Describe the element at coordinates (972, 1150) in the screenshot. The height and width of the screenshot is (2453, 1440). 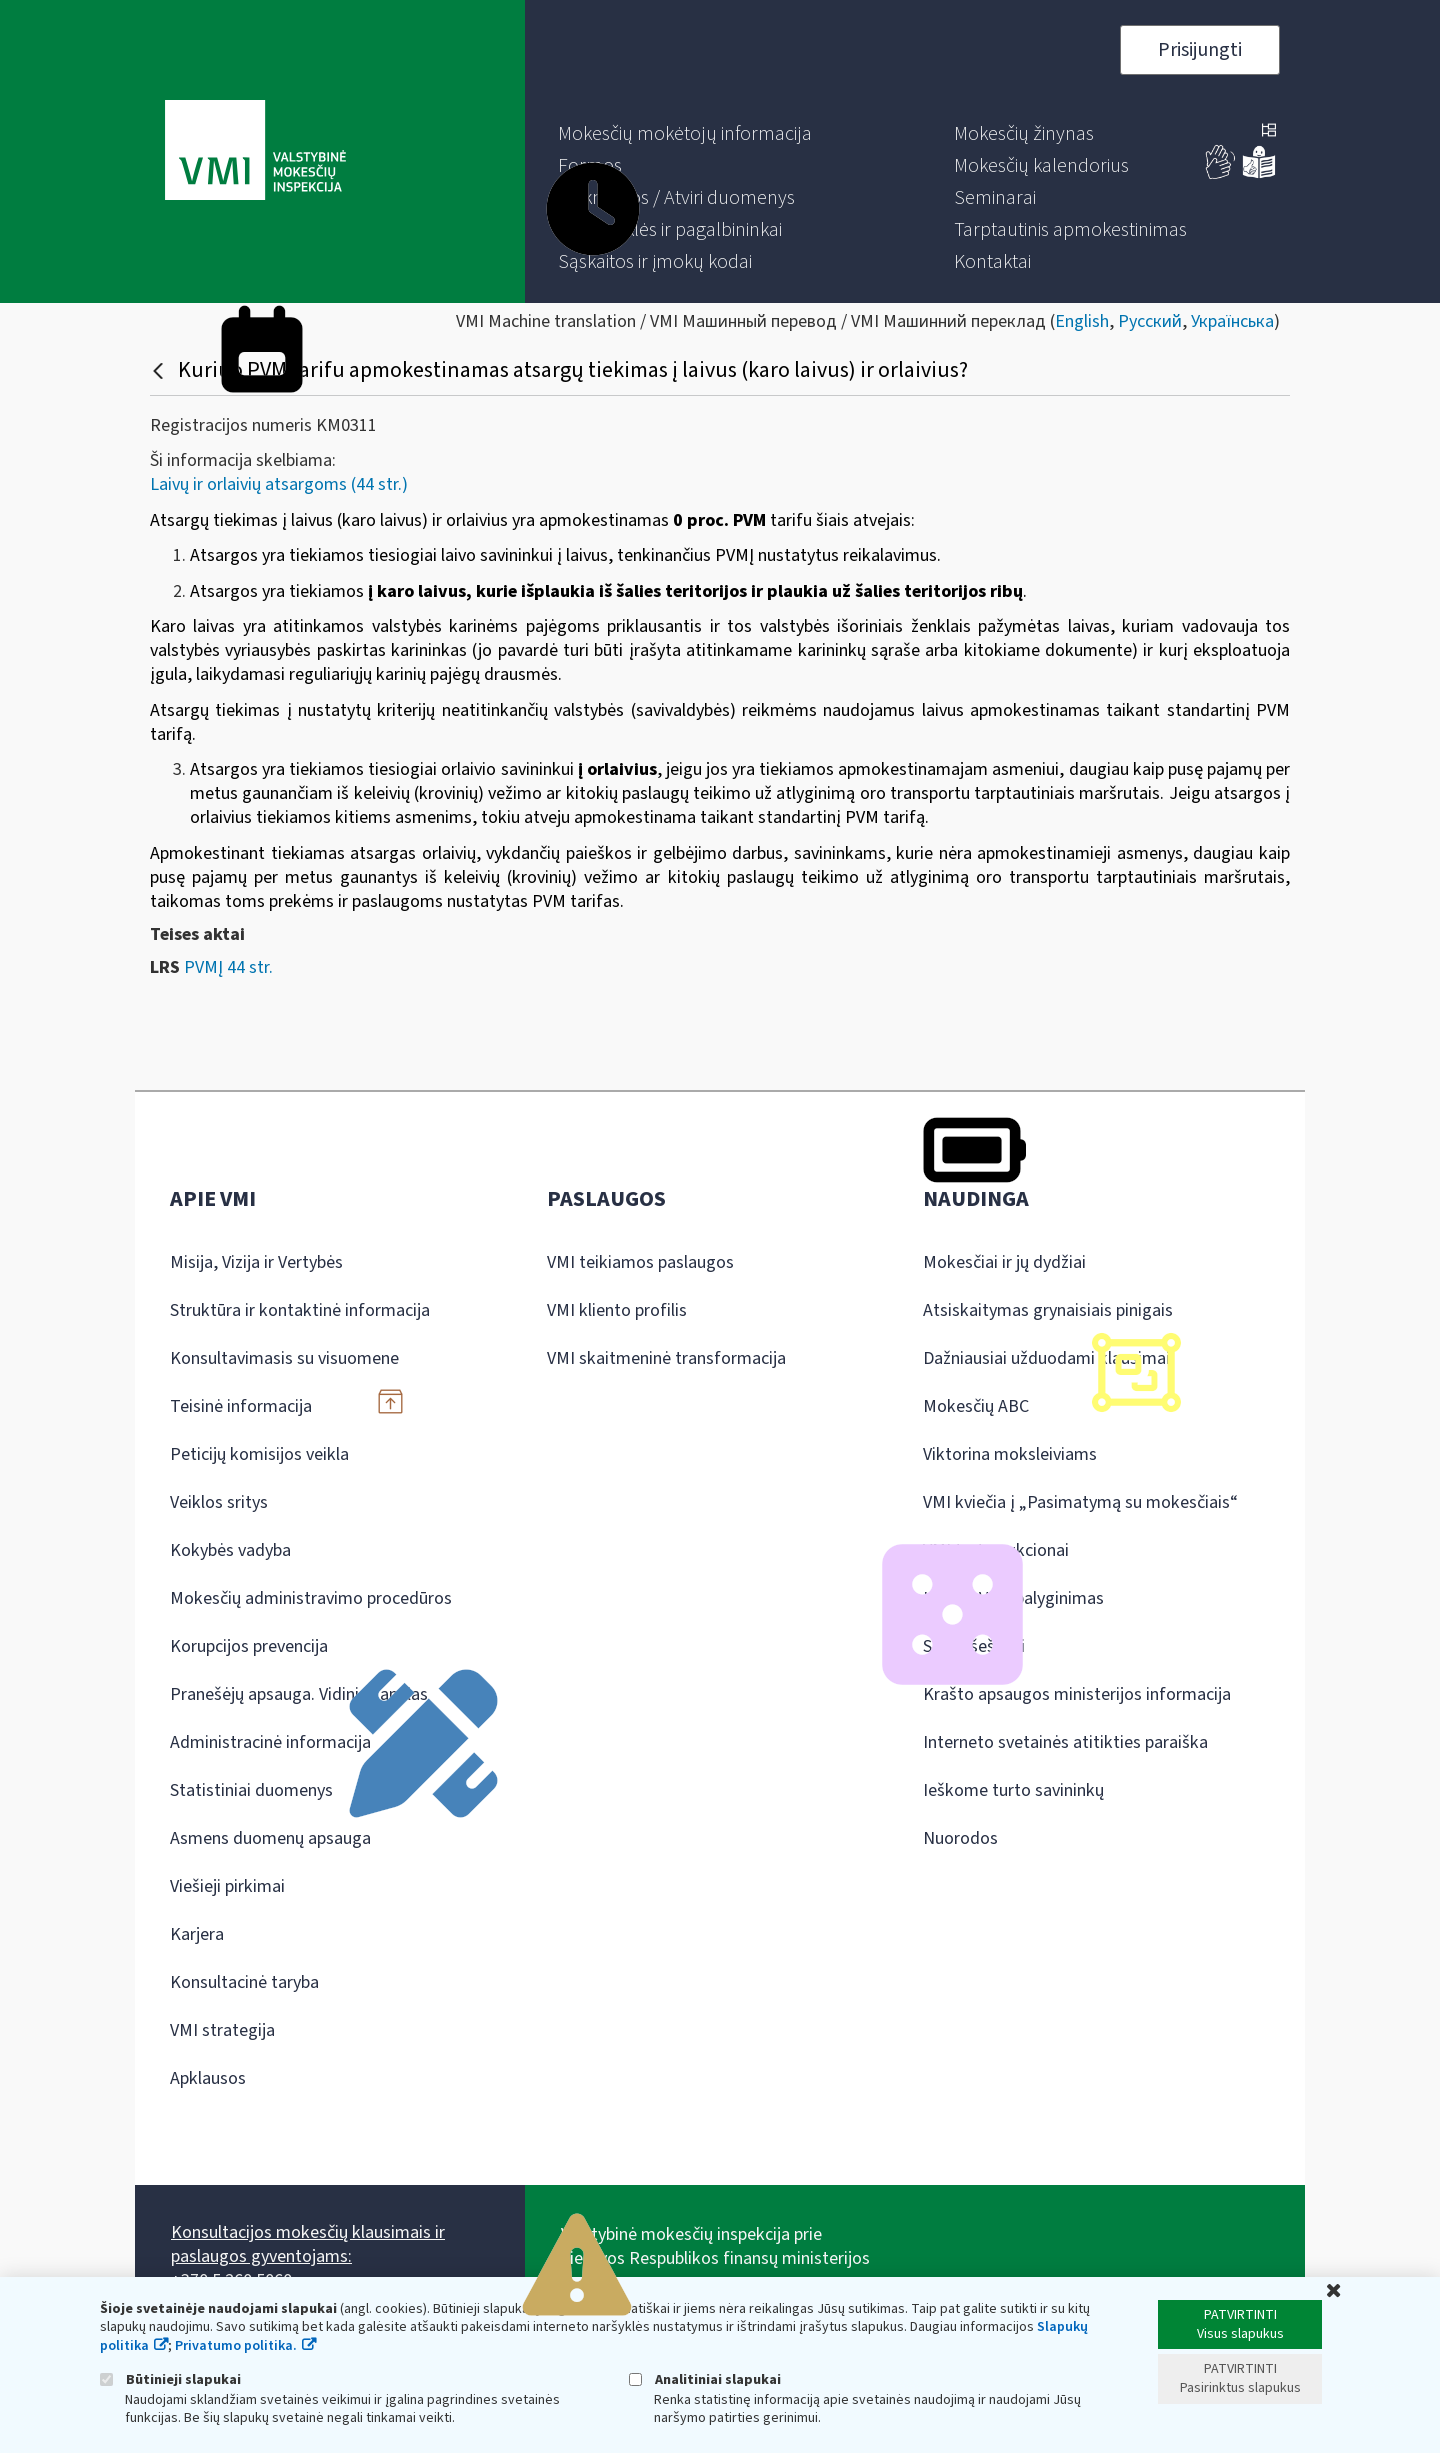
I see `indicates current battery level` at that location.